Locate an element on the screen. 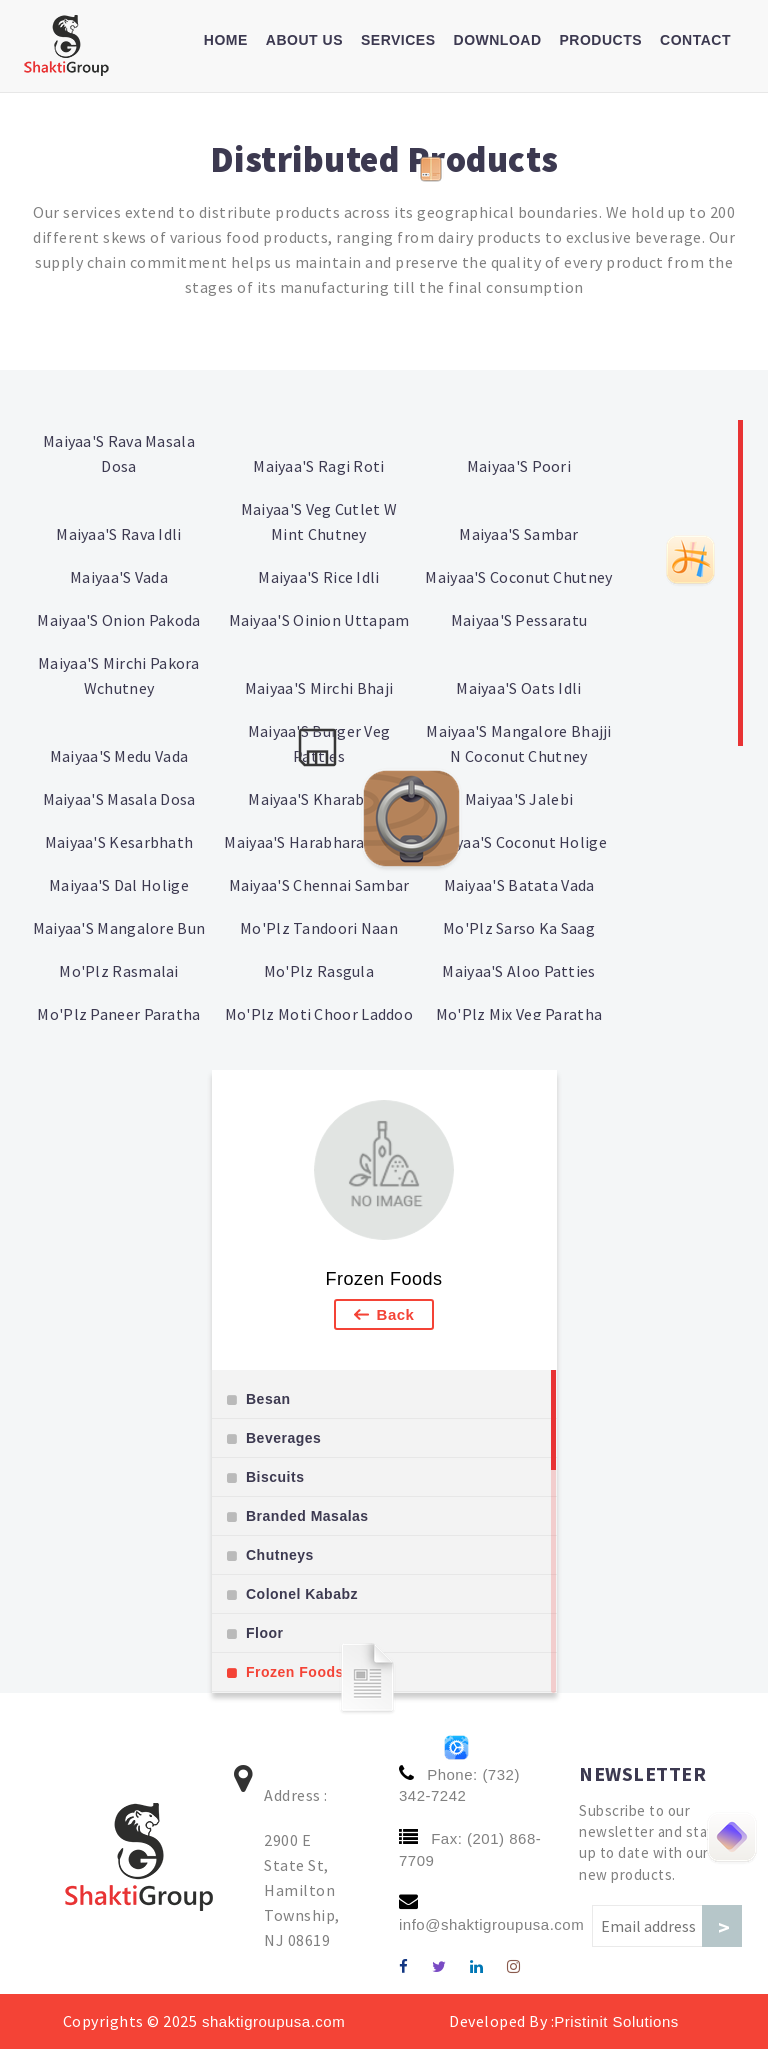  open package manager application is located at coordinates (431, 169).